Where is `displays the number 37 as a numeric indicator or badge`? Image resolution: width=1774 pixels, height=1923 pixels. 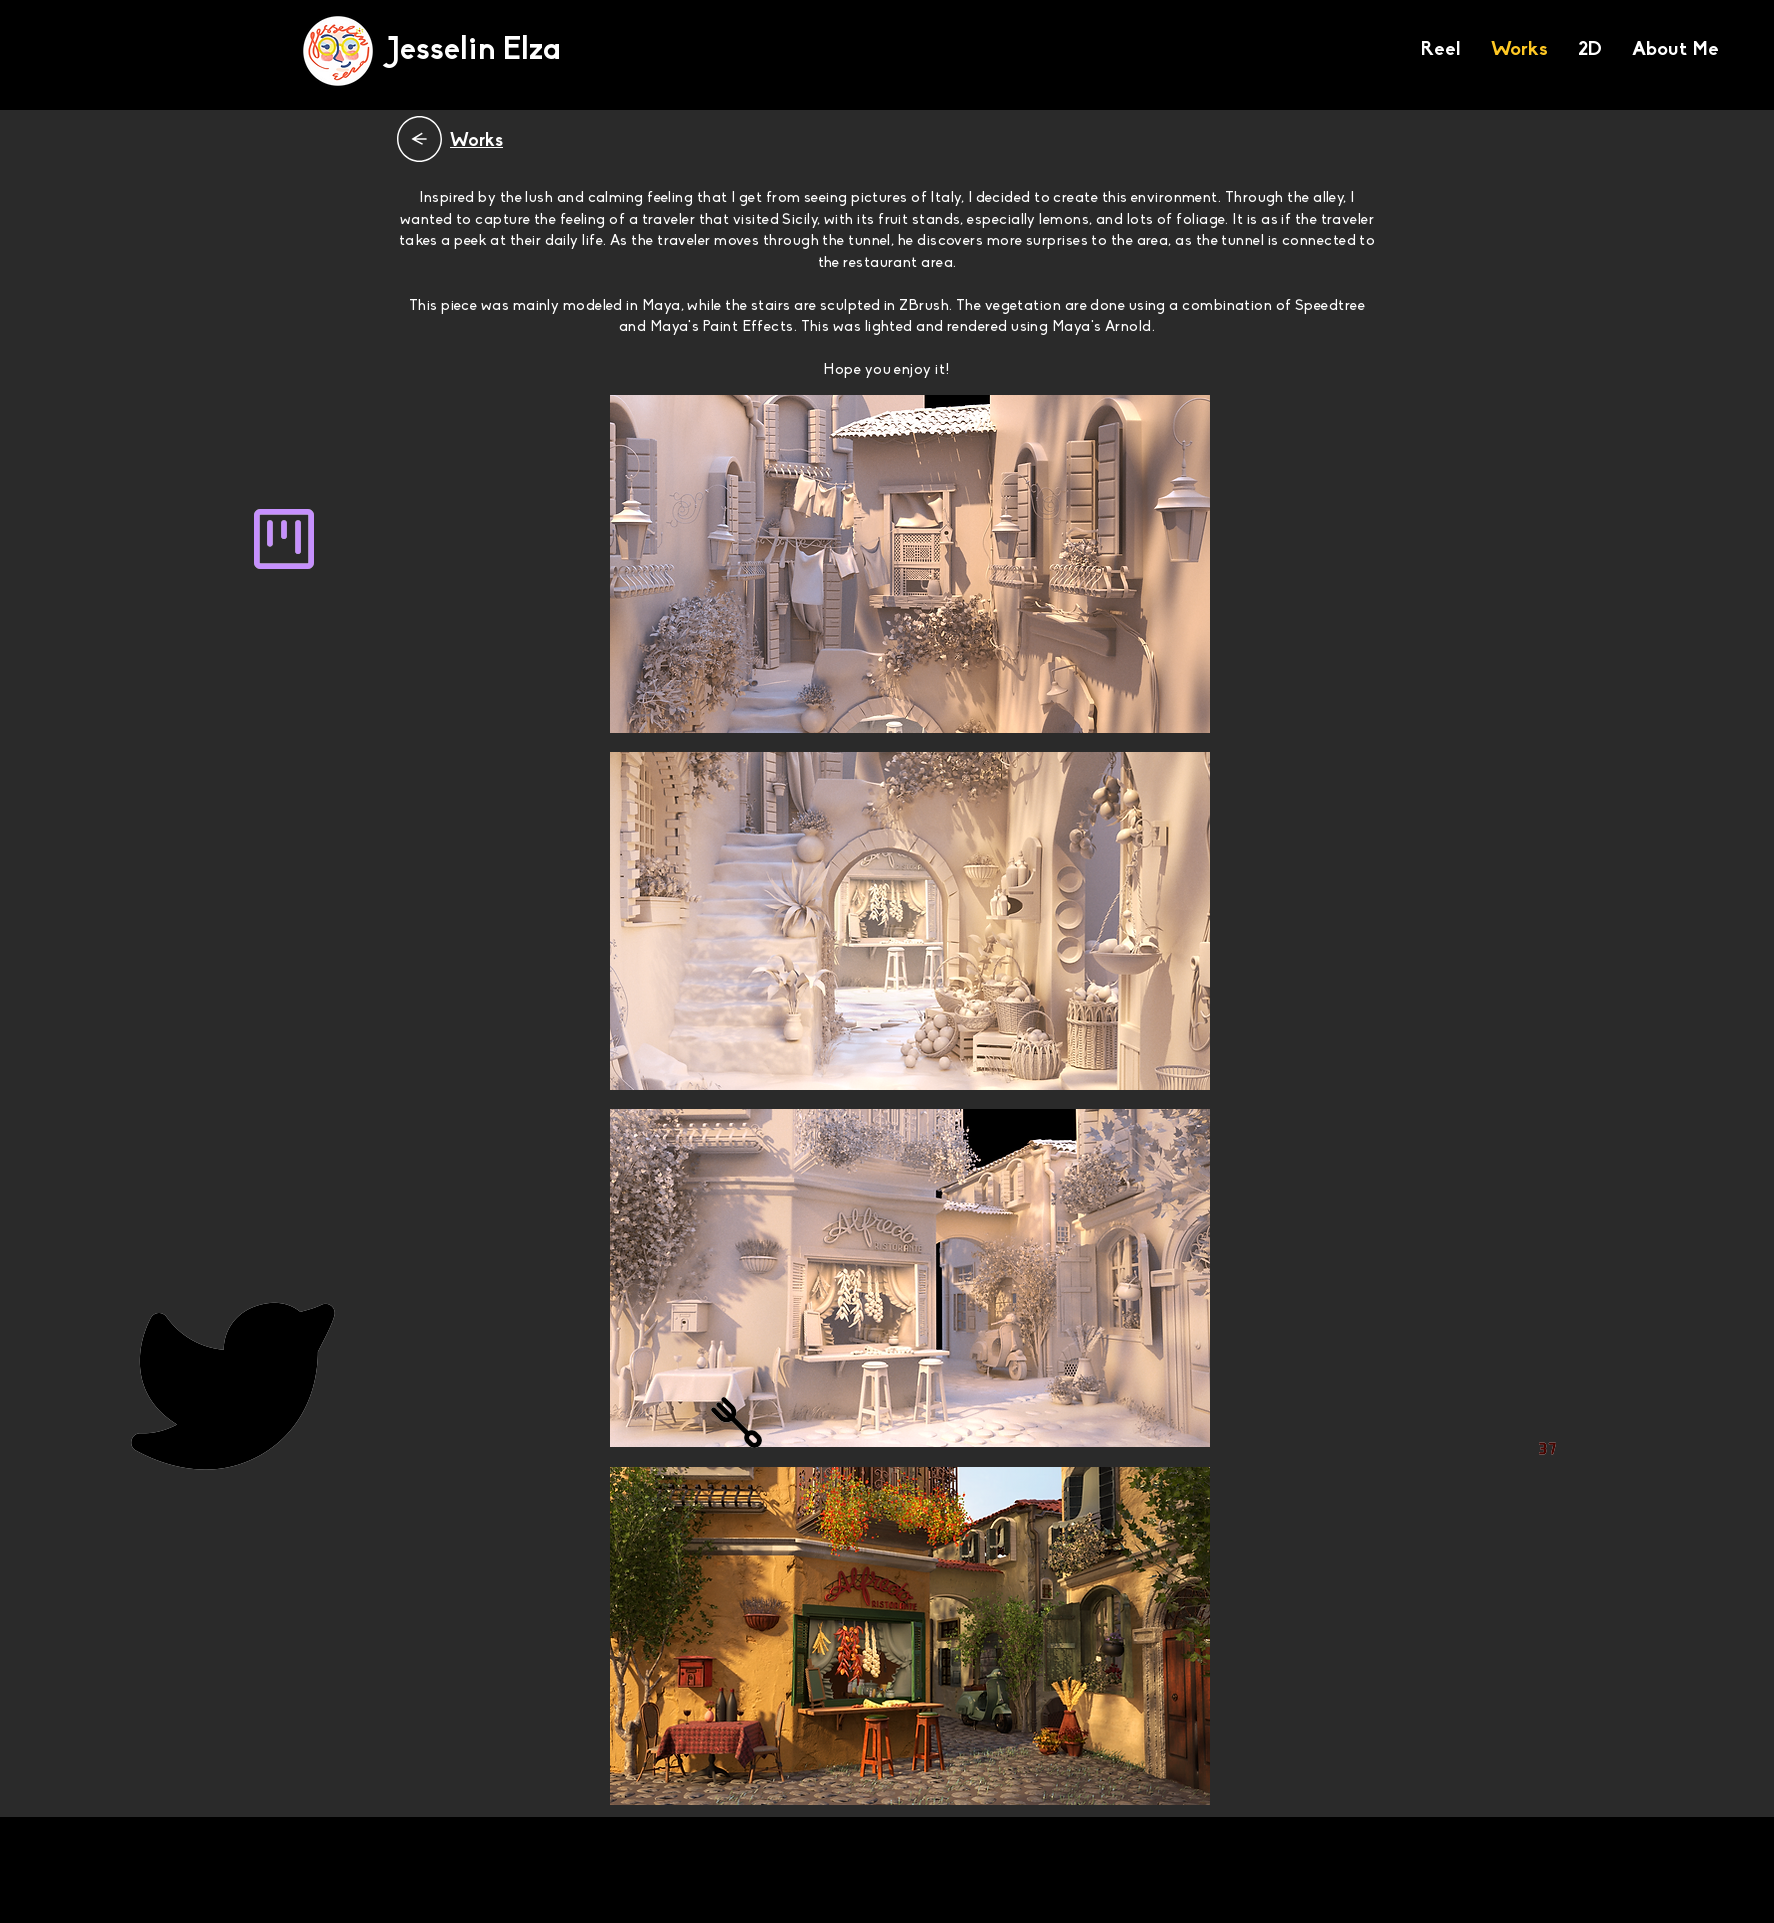 displays the number 37 as a numeric indicator or badge is located at coordinates (1547, 1448).